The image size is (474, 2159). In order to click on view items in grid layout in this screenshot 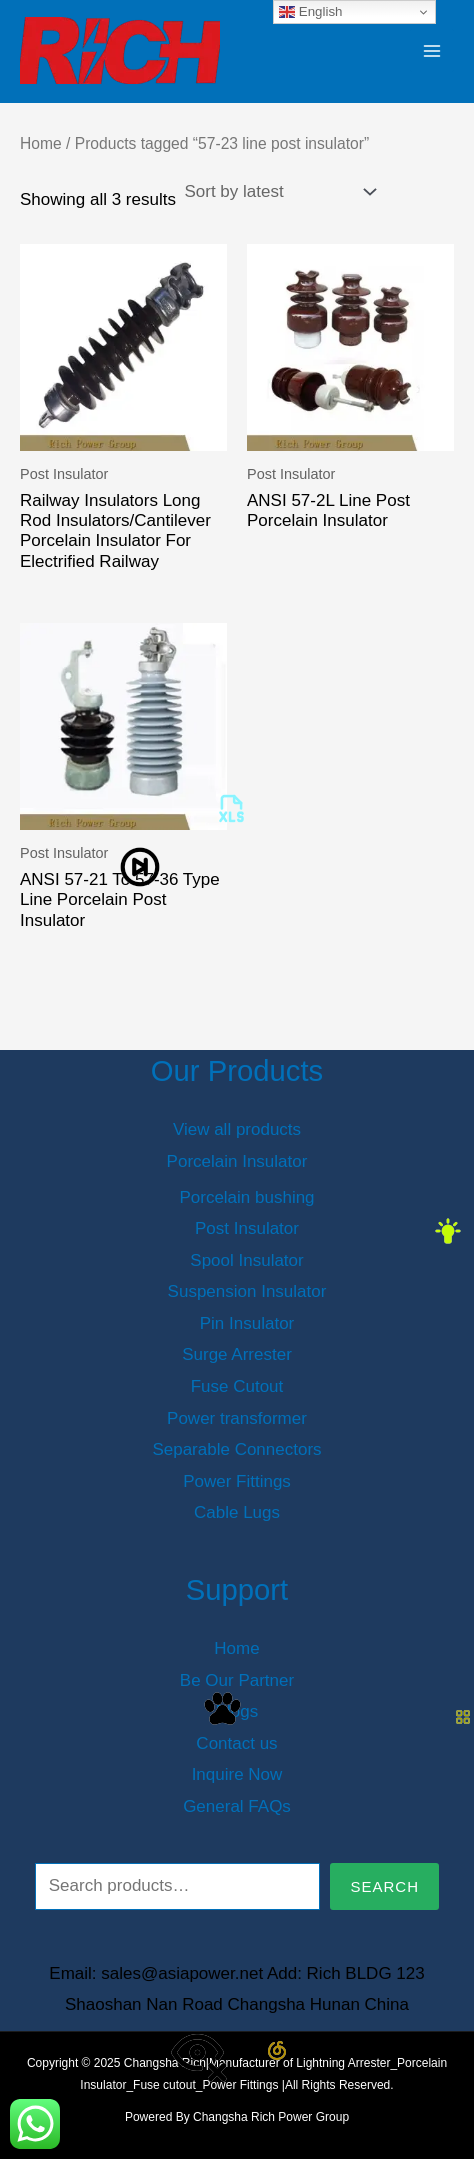, I will do `click(463, 1717)`.